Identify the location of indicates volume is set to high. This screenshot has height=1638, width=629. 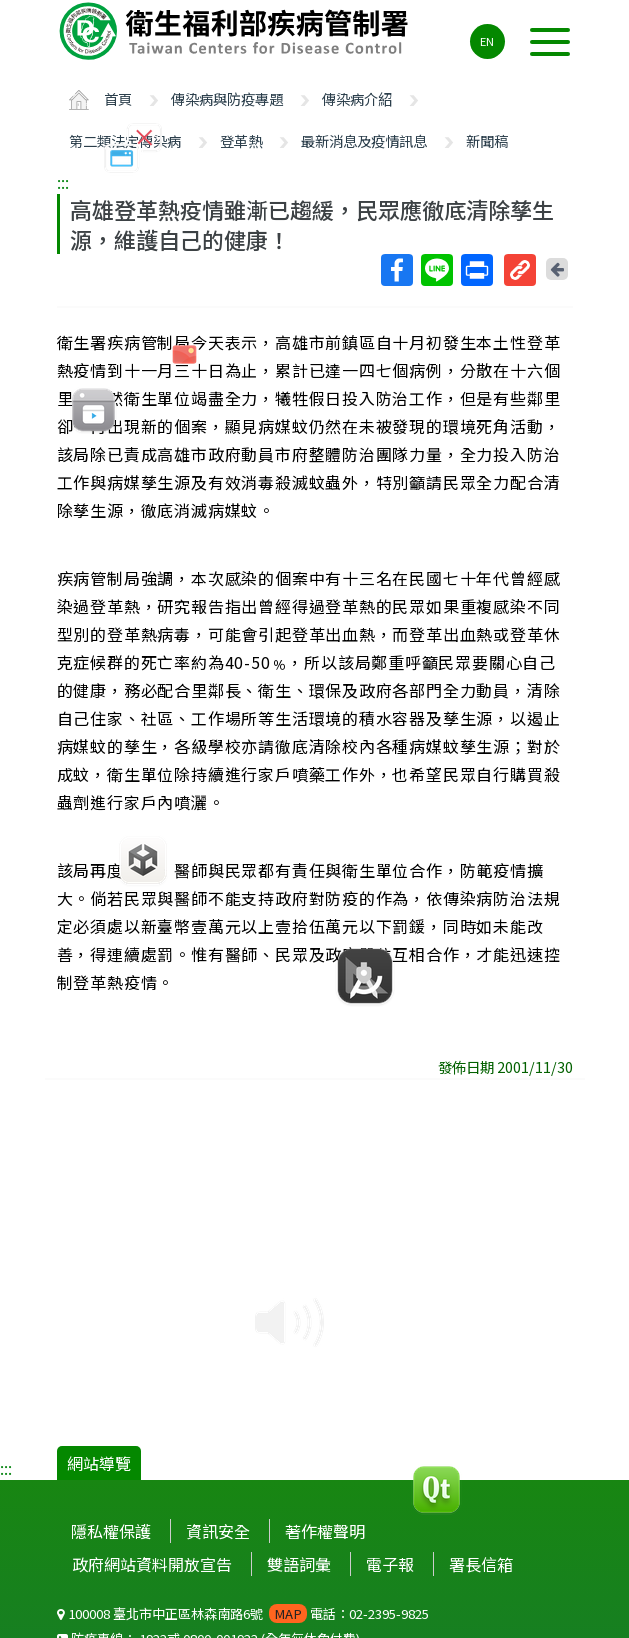
(289, 1322).